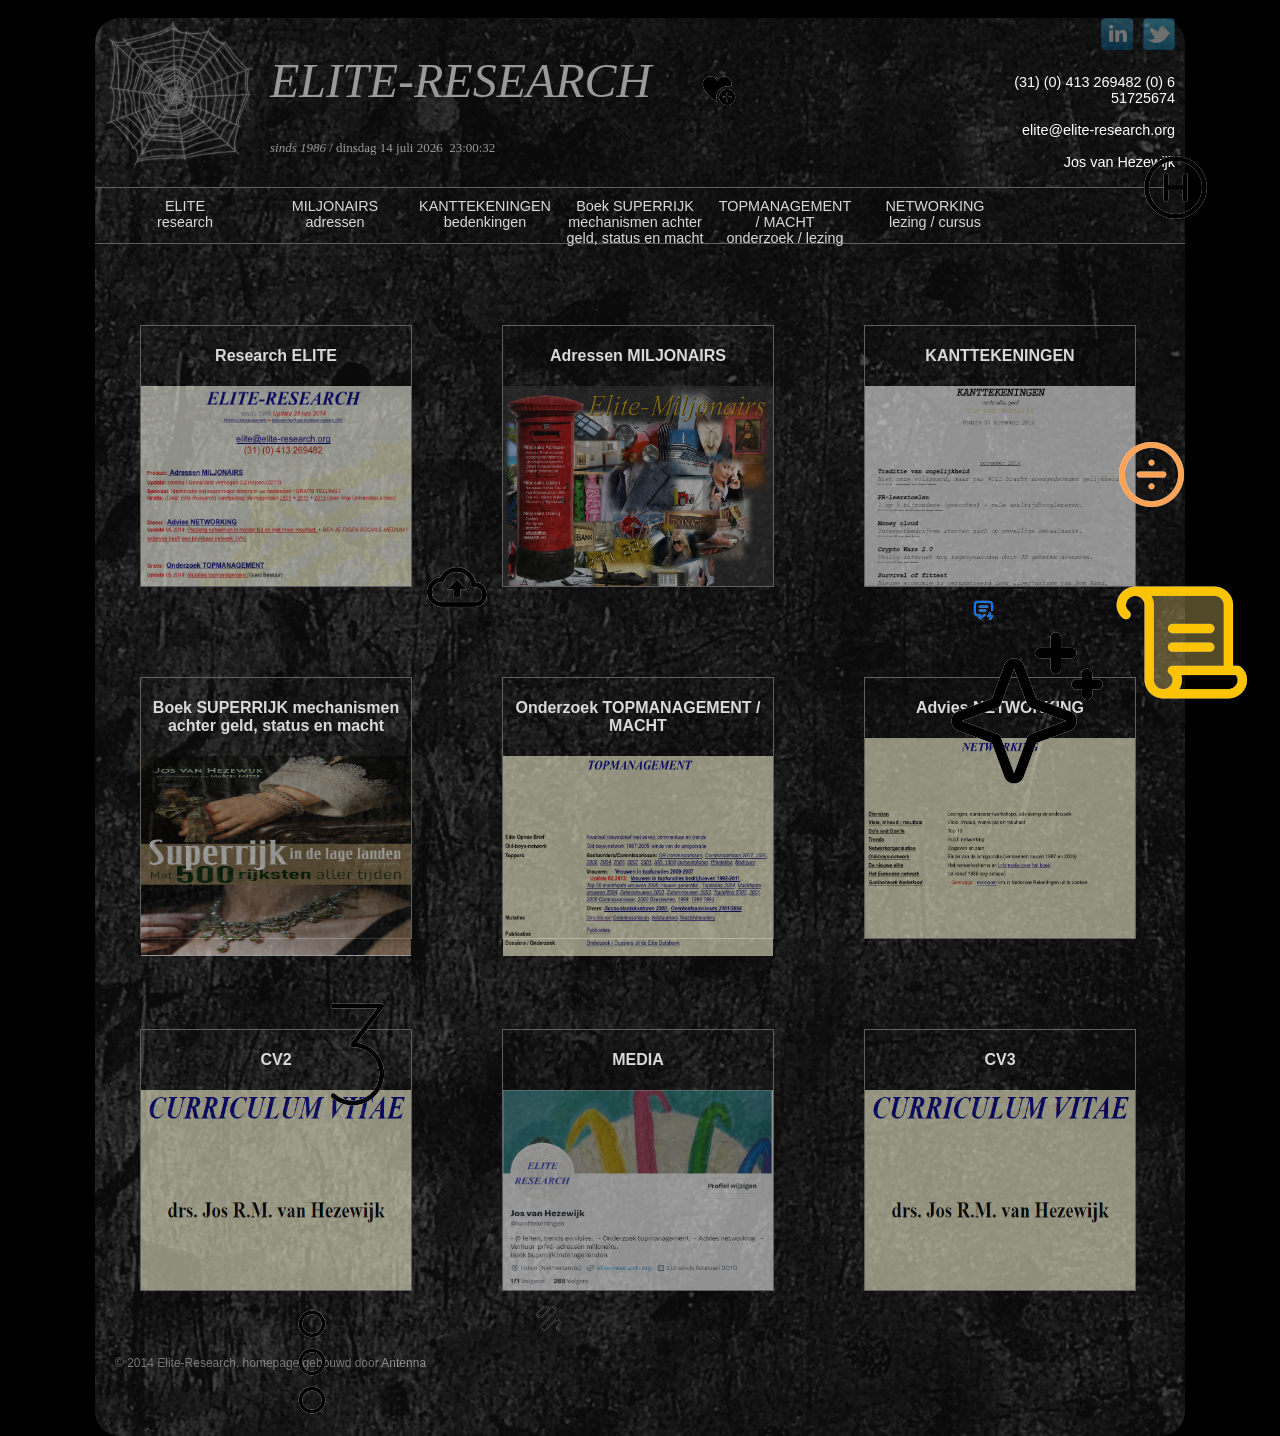 Image resolution: width=1280 pixels, height=1436 pixels. What do you see at coordinates (1186, 642) in the screenshot?
I see `view terms and conditions or legal document` at bounding box center [1186, 642].